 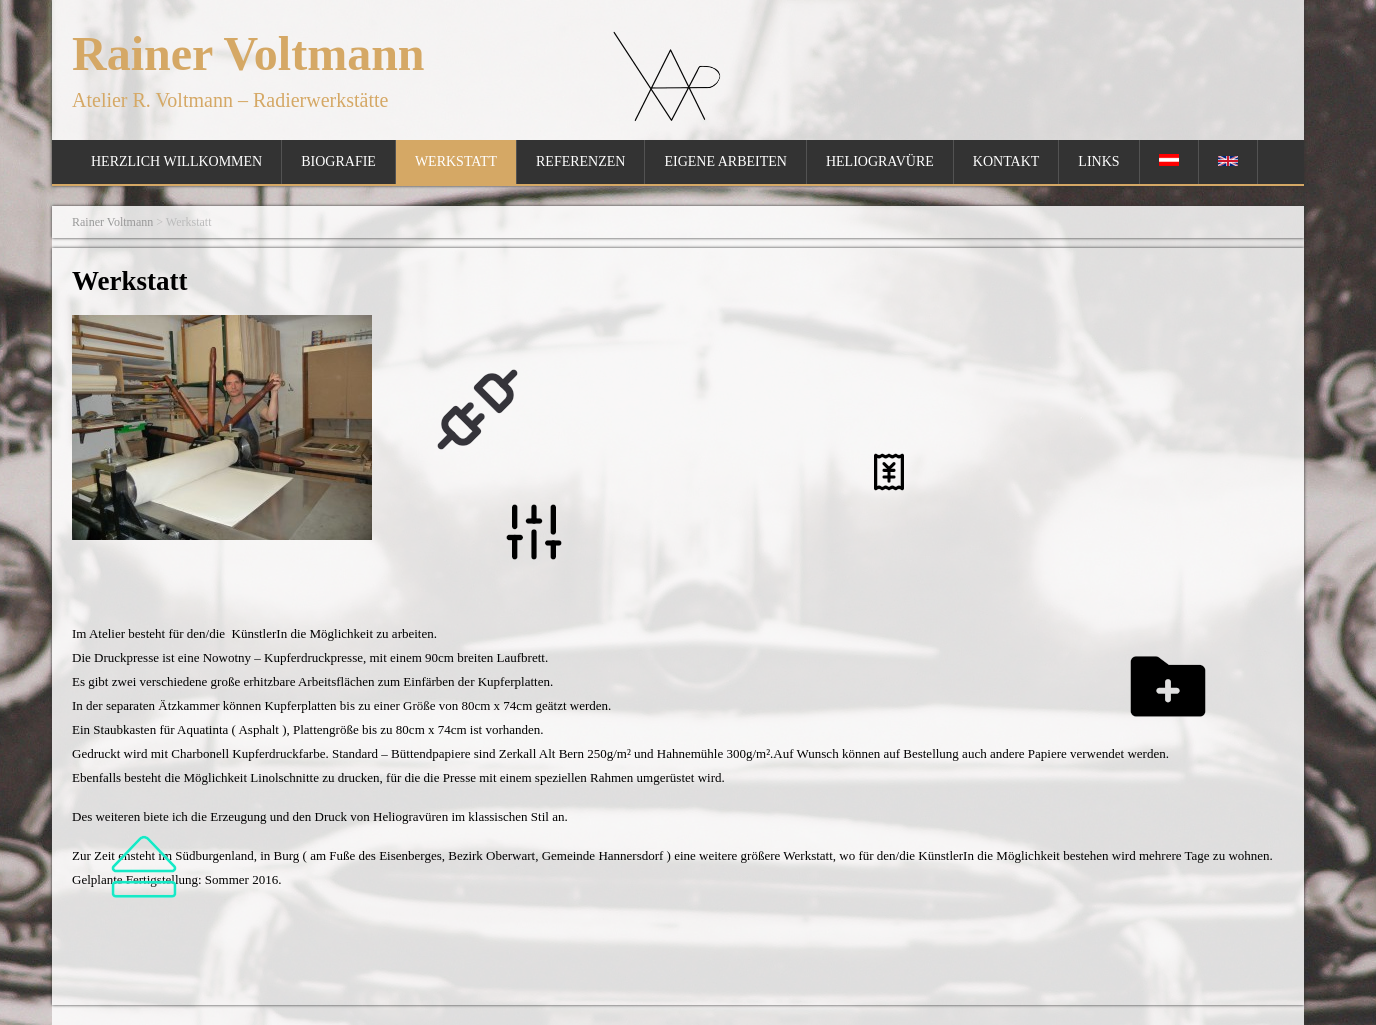 I want to click on create a new folder, so click(x=1168, y=685).